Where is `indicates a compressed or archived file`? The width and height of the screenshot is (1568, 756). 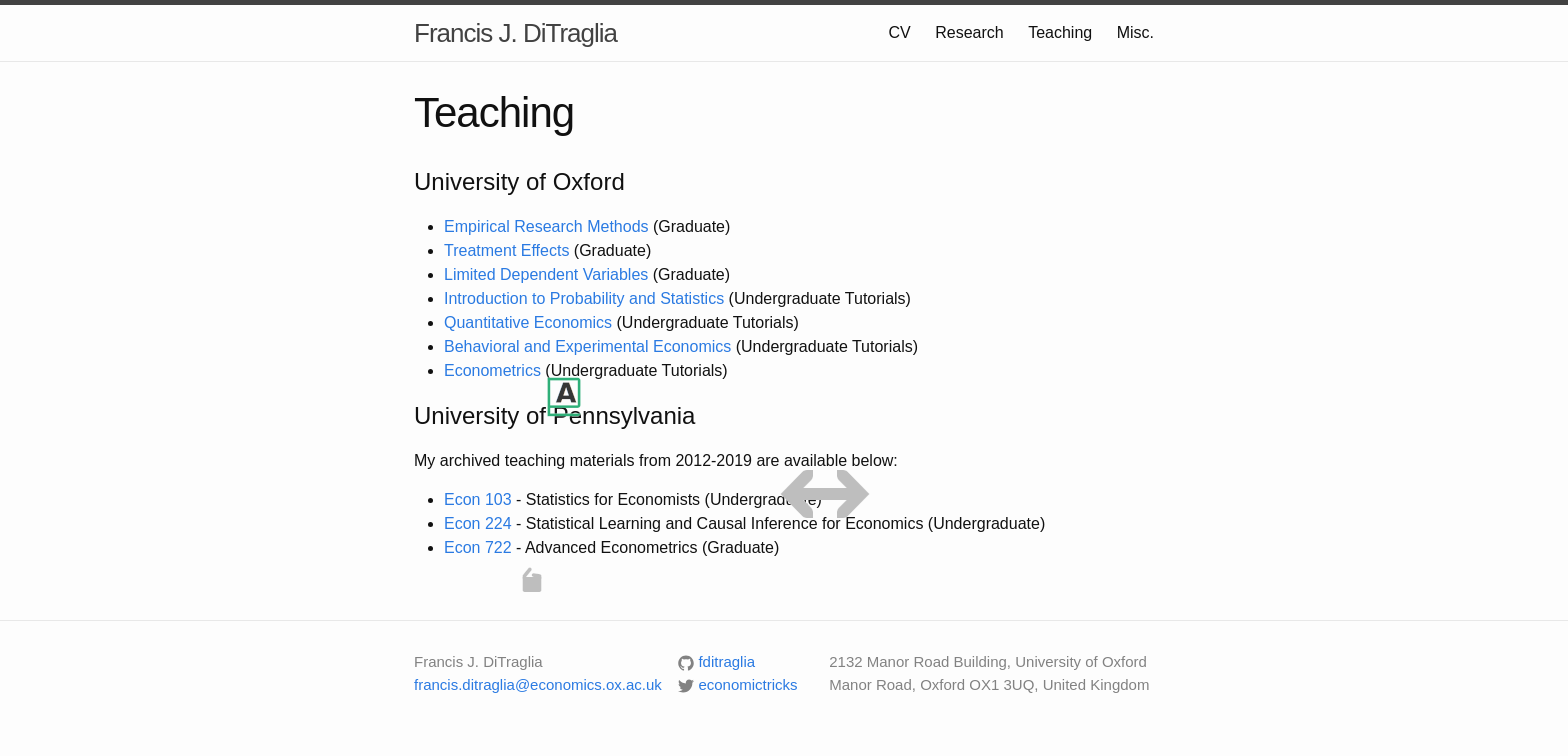 indicates a compressed or archived file is located at coordinates (532, 577).